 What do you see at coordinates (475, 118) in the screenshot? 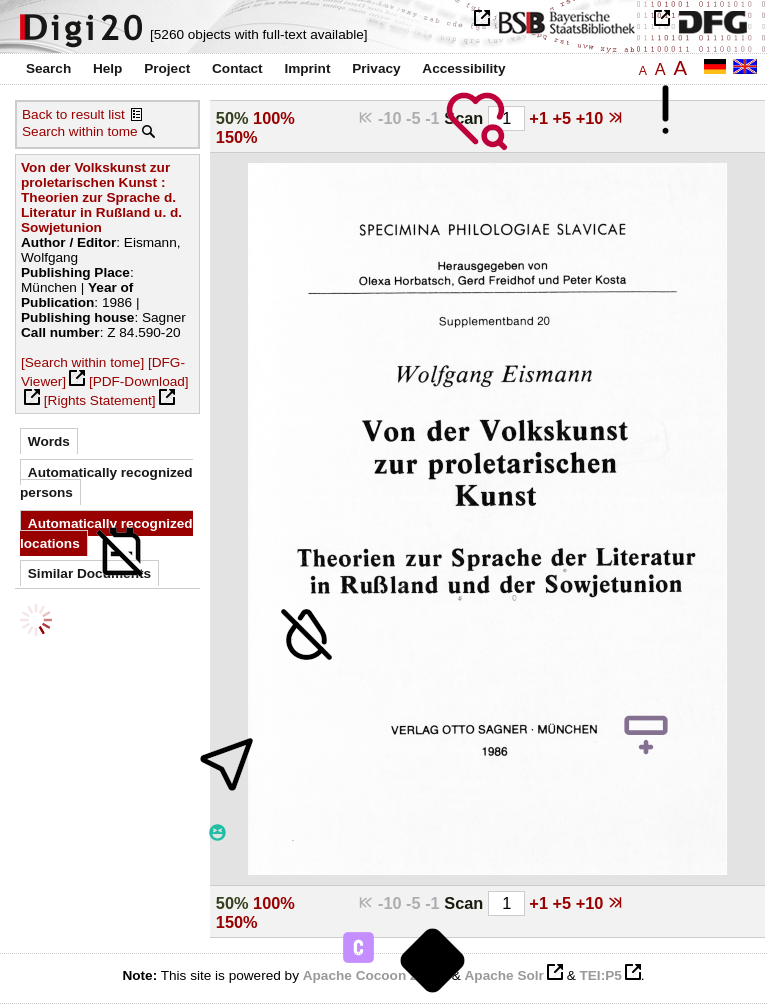
I see `search your liked or favorited items` at bounding box center [475, 118].